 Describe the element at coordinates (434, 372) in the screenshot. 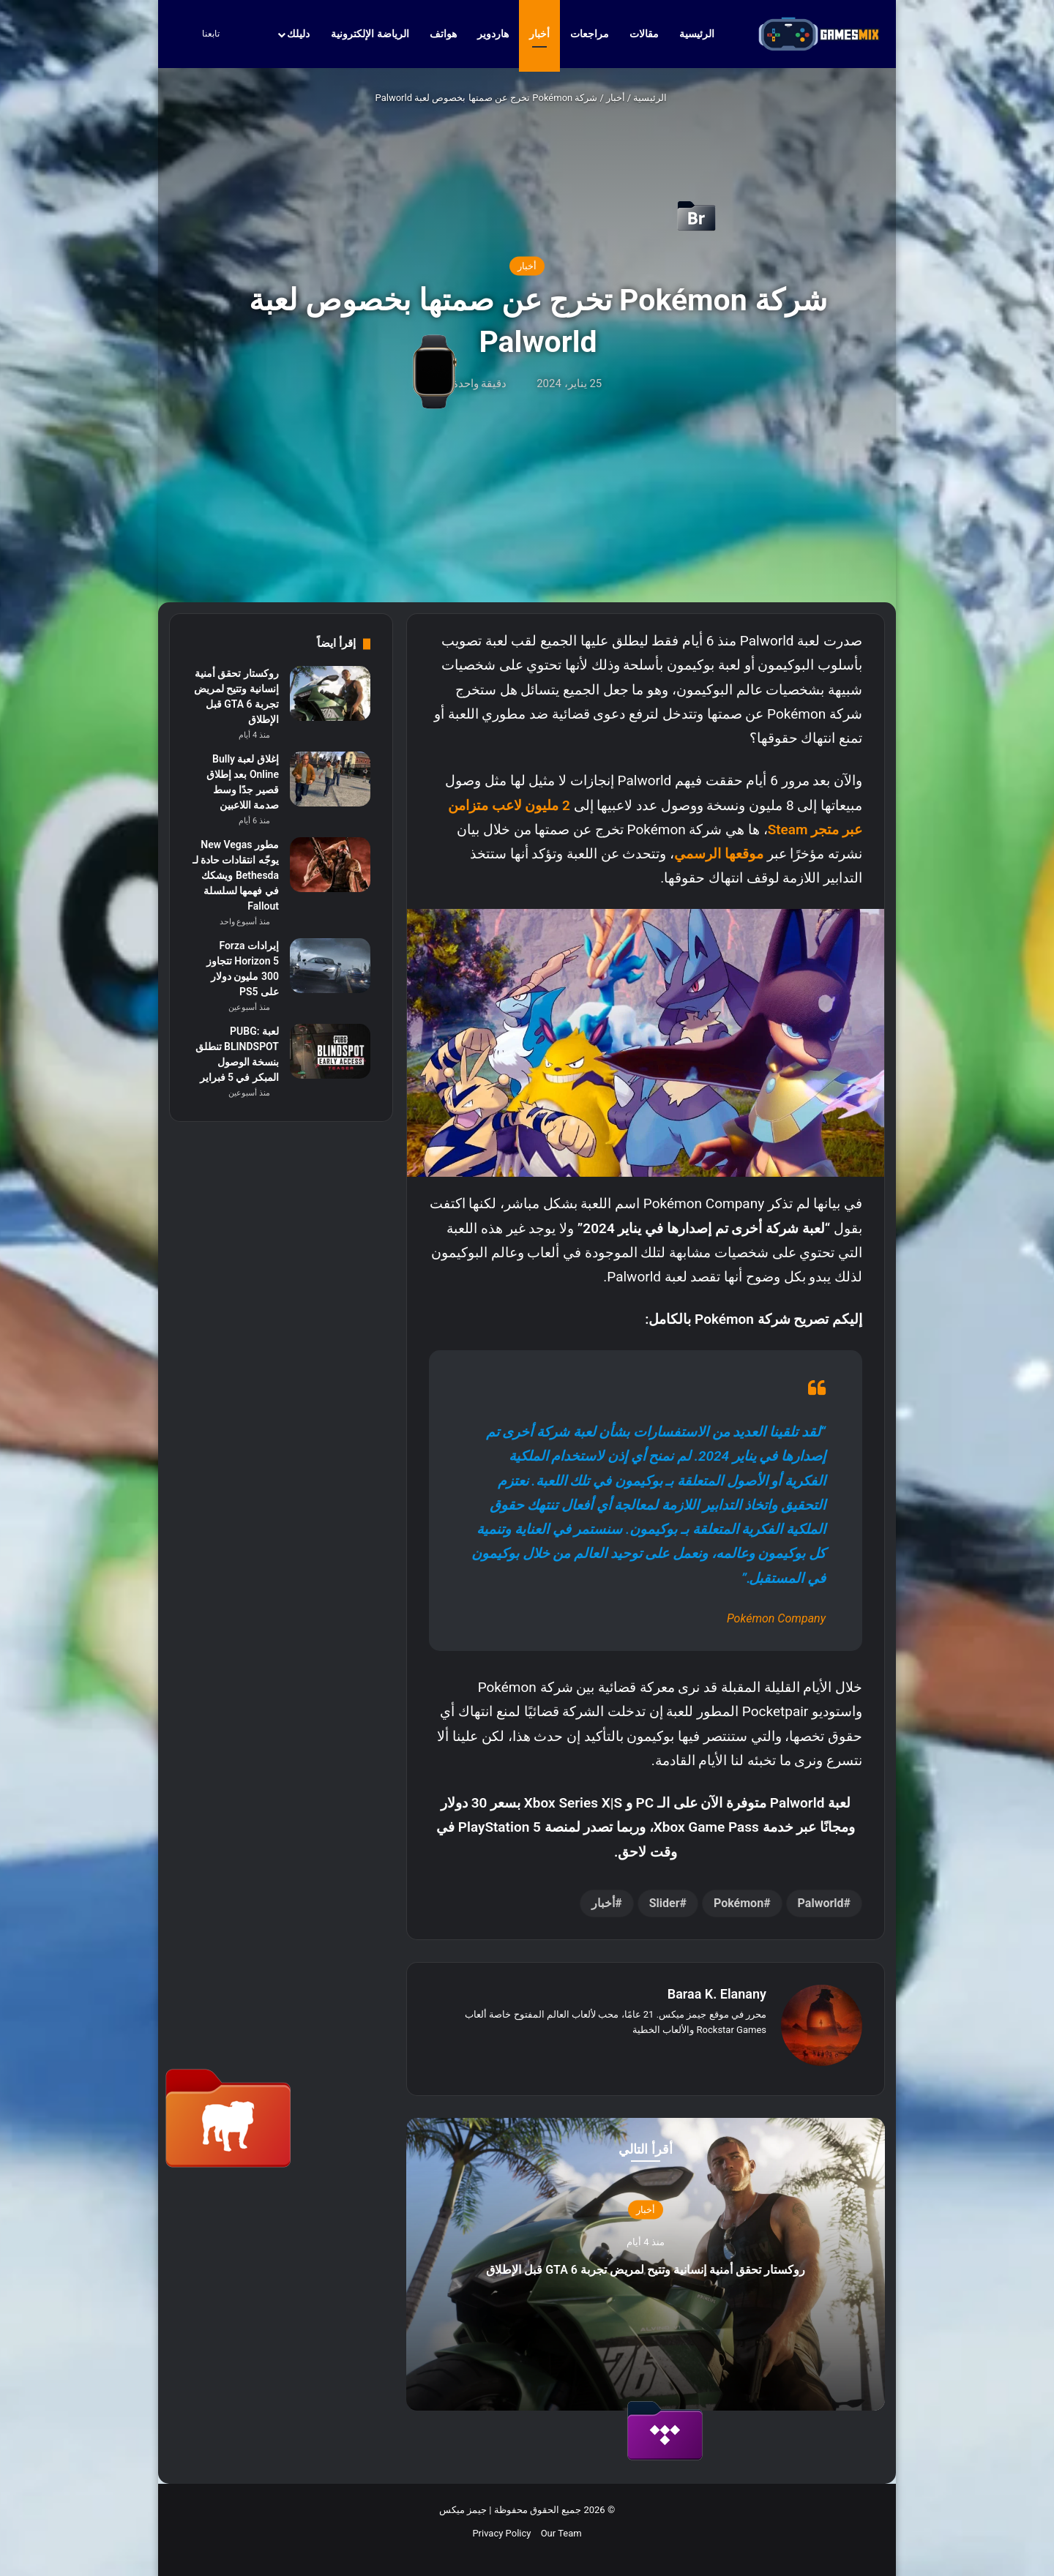

I see `apple watch series 9 device icon` at that location.